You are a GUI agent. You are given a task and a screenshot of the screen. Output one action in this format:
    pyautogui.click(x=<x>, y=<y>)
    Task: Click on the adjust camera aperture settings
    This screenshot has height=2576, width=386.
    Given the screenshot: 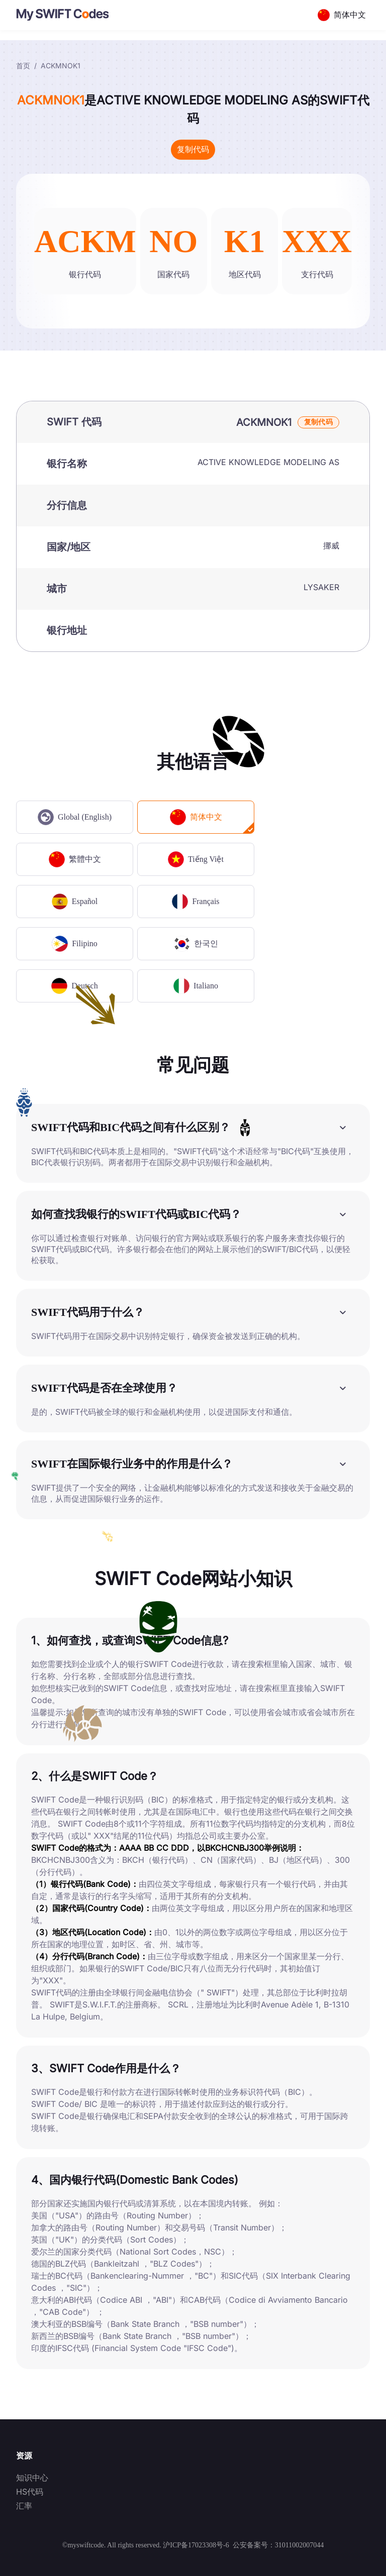 What is the action you would take?
    pyautogui.click(x=239, y=742)
    